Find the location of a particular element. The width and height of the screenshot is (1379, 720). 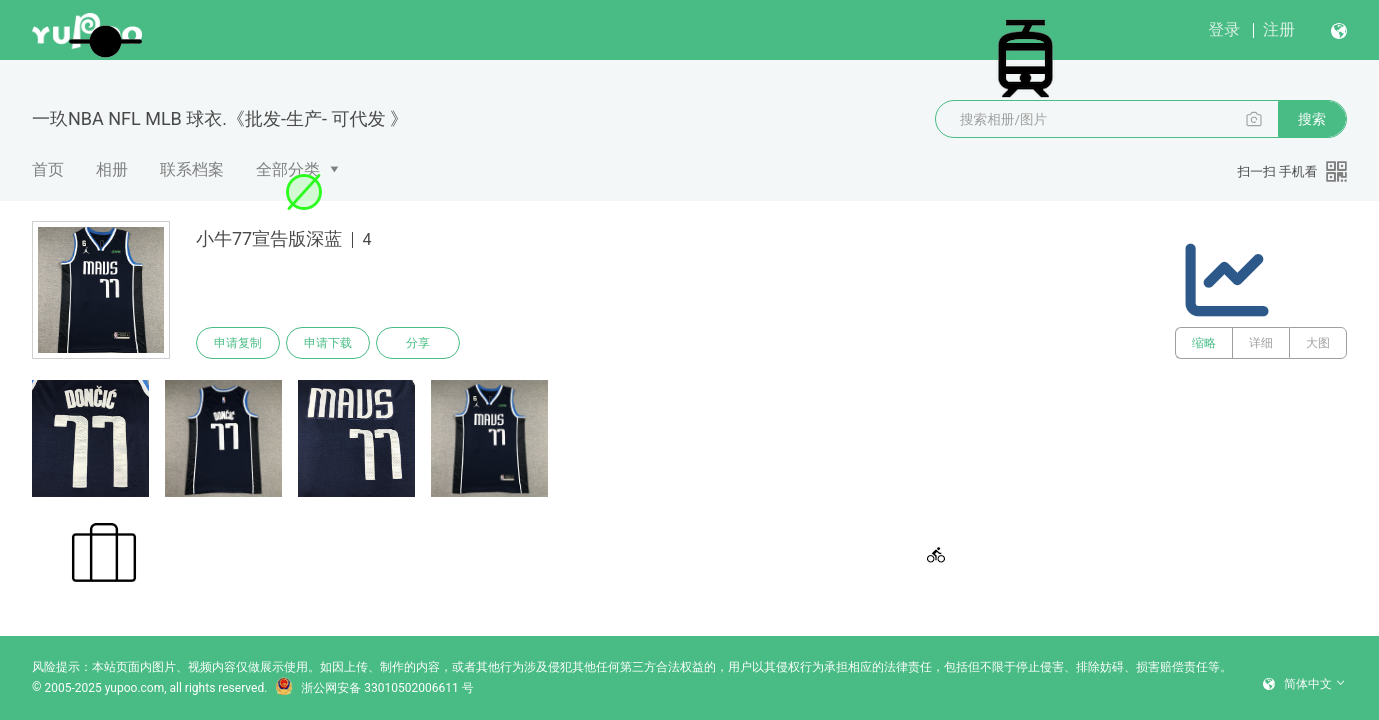

indicates an empty or null state is located at coordinates (304, 192).